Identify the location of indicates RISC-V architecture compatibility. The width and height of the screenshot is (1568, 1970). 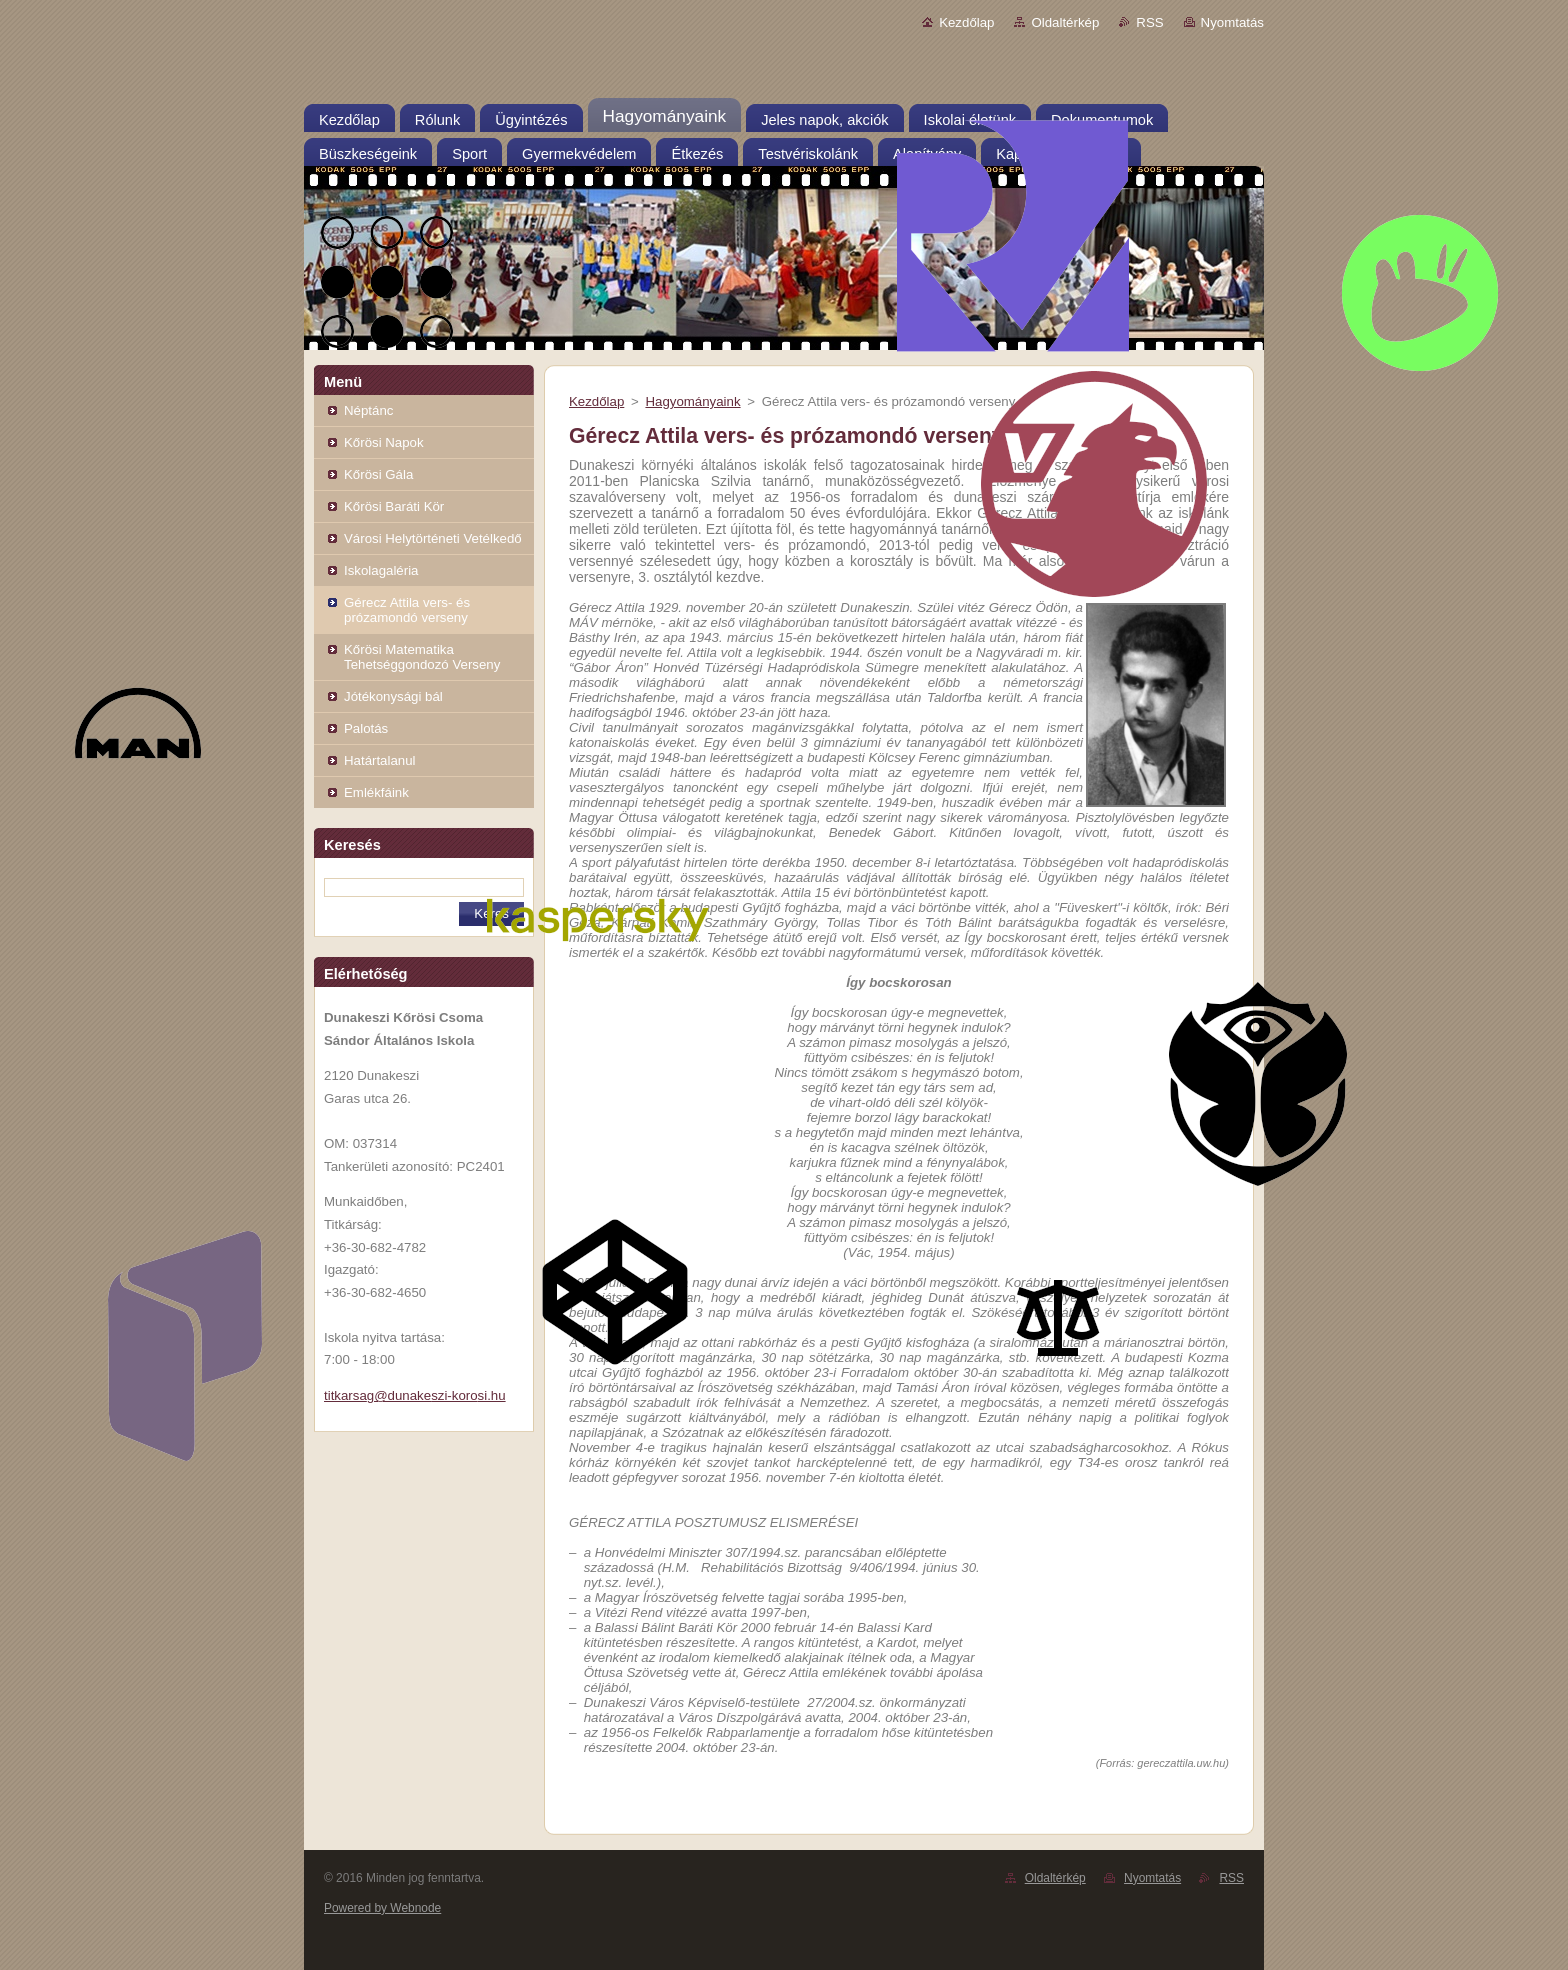
(1013, 236).